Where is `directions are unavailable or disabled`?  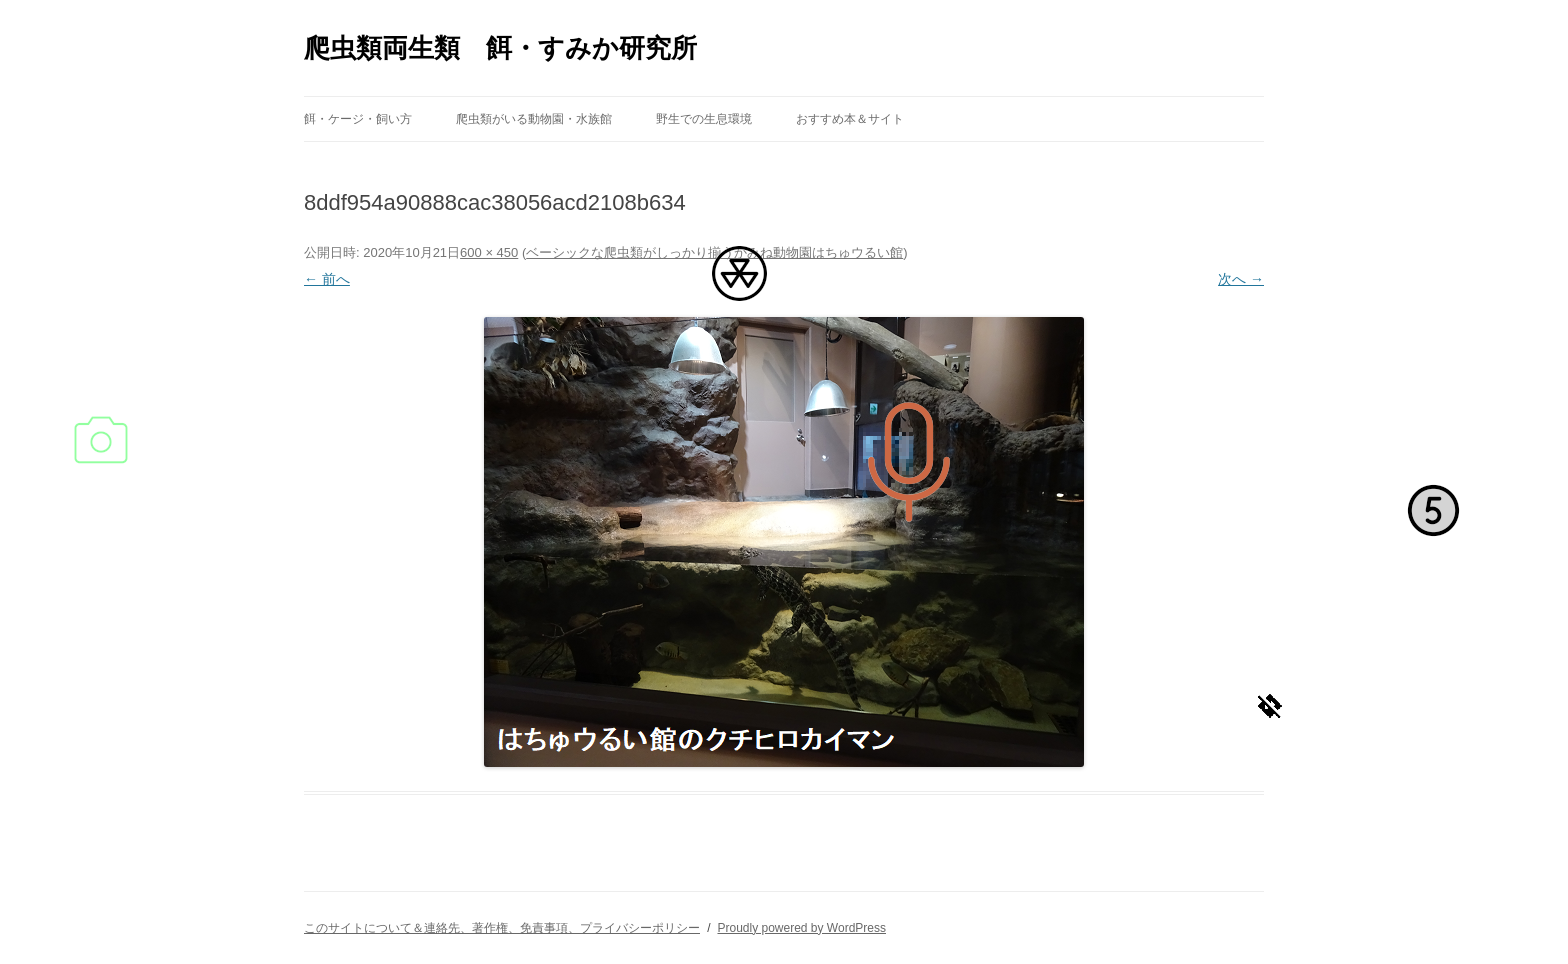
directions are unavailable or disabled is located at coordinates (1270, 706).